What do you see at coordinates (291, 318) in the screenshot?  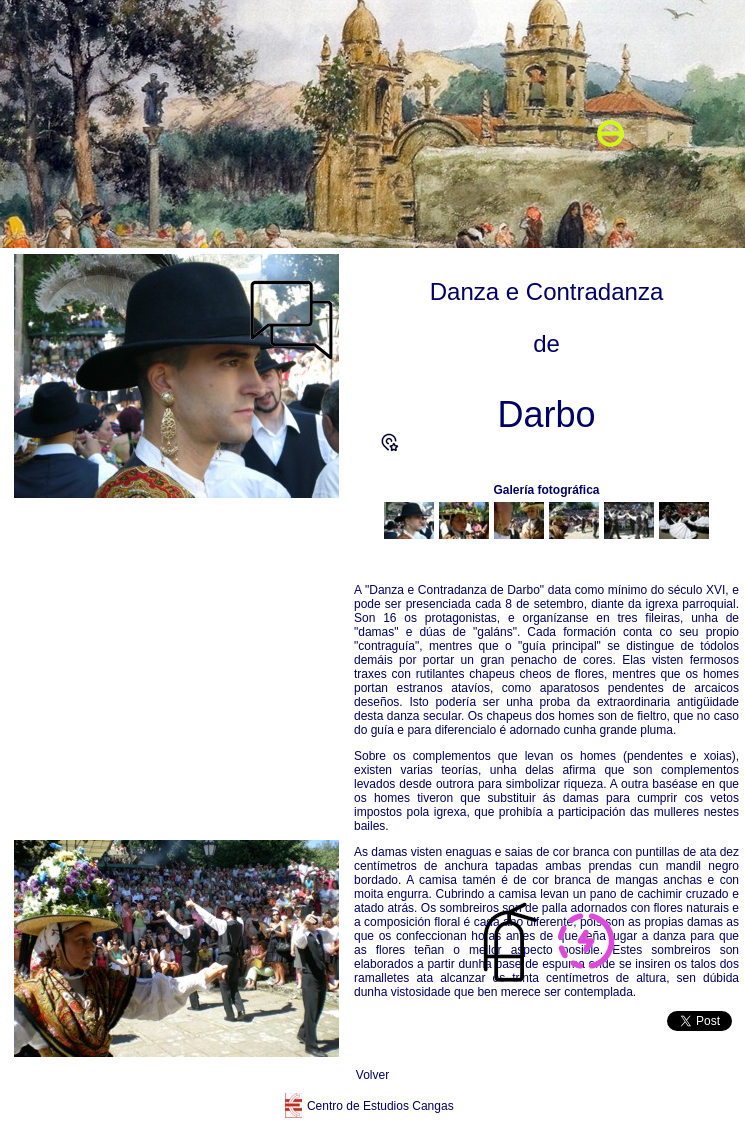 I see `open your conversations` at bounding box center [291, 318].